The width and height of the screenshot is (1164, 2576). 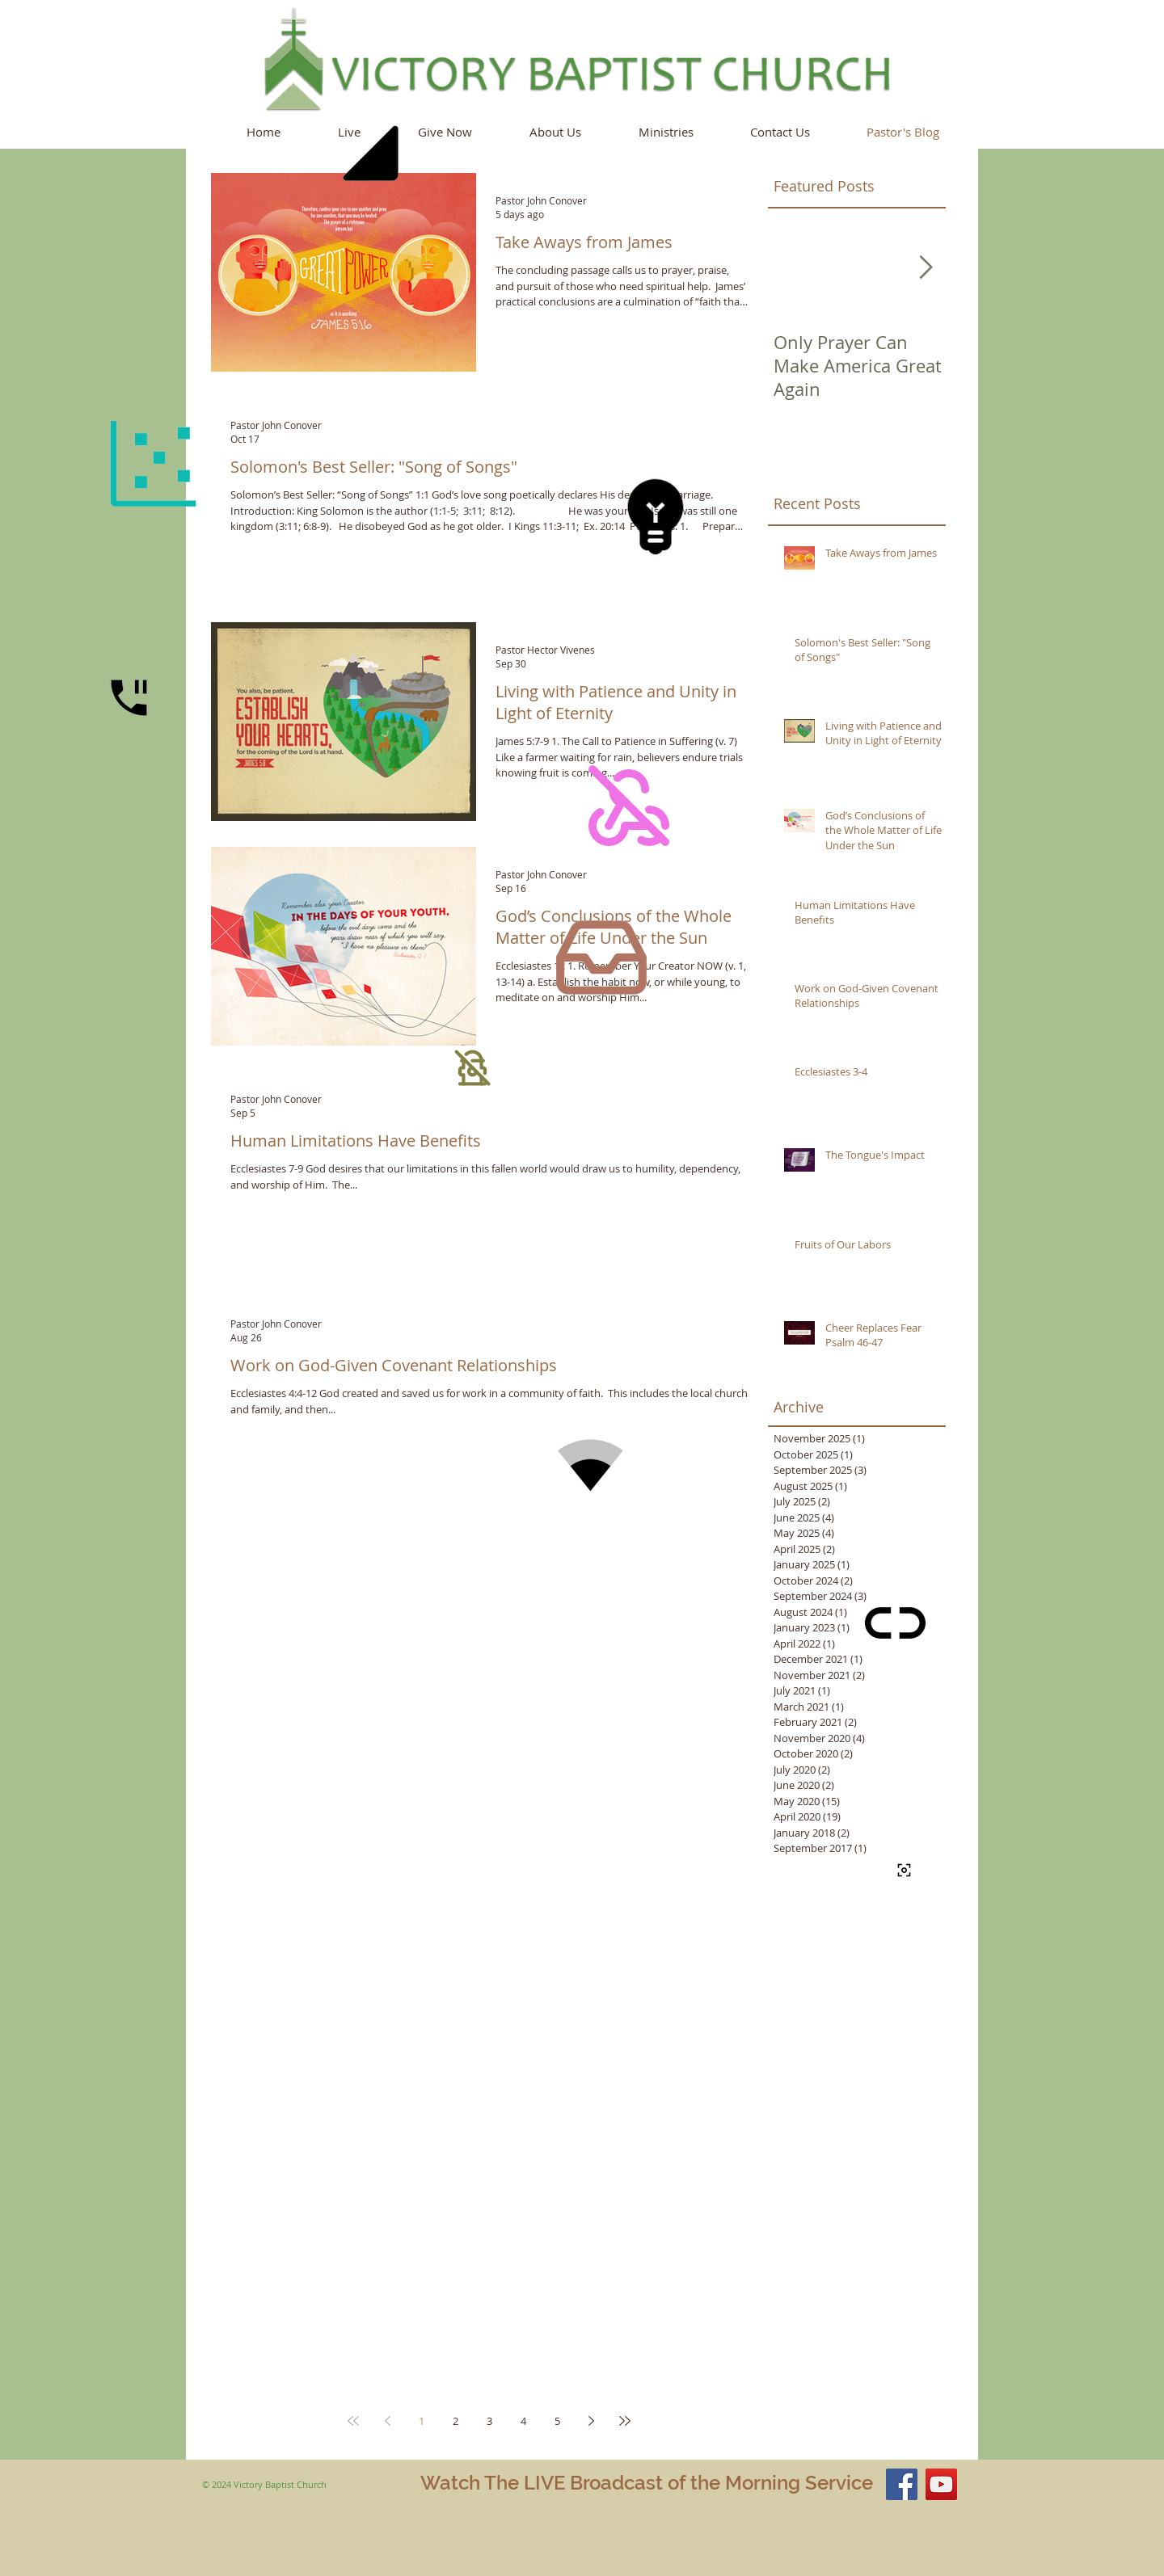 What do you see at coordinates (904, 1870) in the screenshot?
I see `focus camera on a subject` at bounding box center [904, 1870].